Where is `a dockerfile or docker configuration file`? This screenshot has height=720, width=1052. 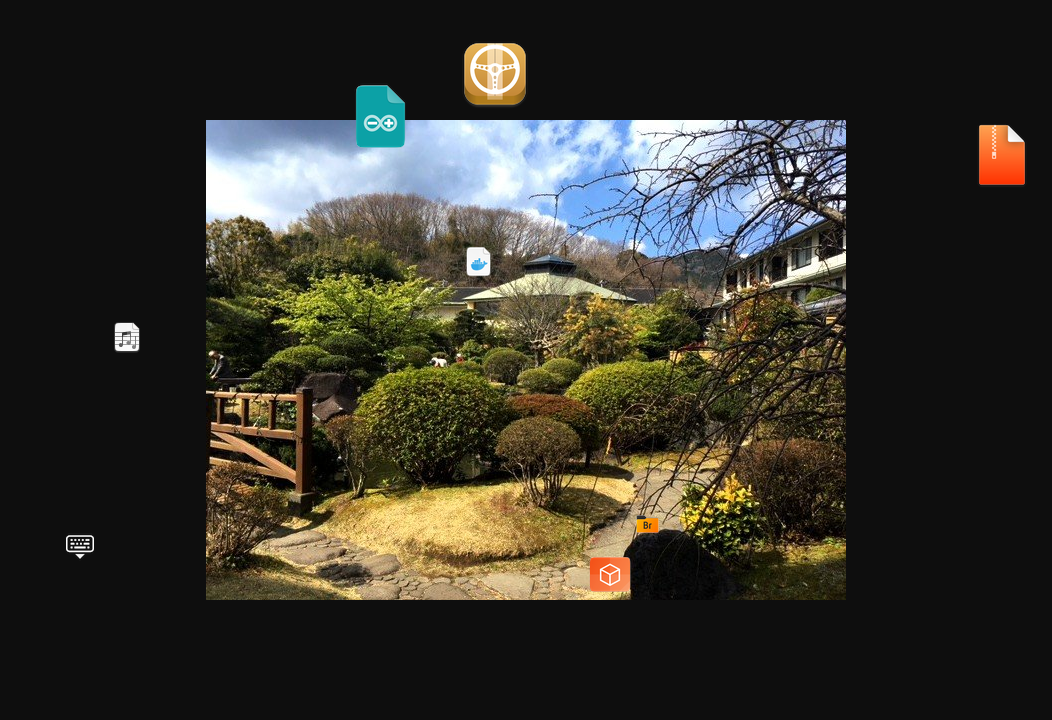
a dockerfile or docker configuration file is located at coordinates (478, 261).